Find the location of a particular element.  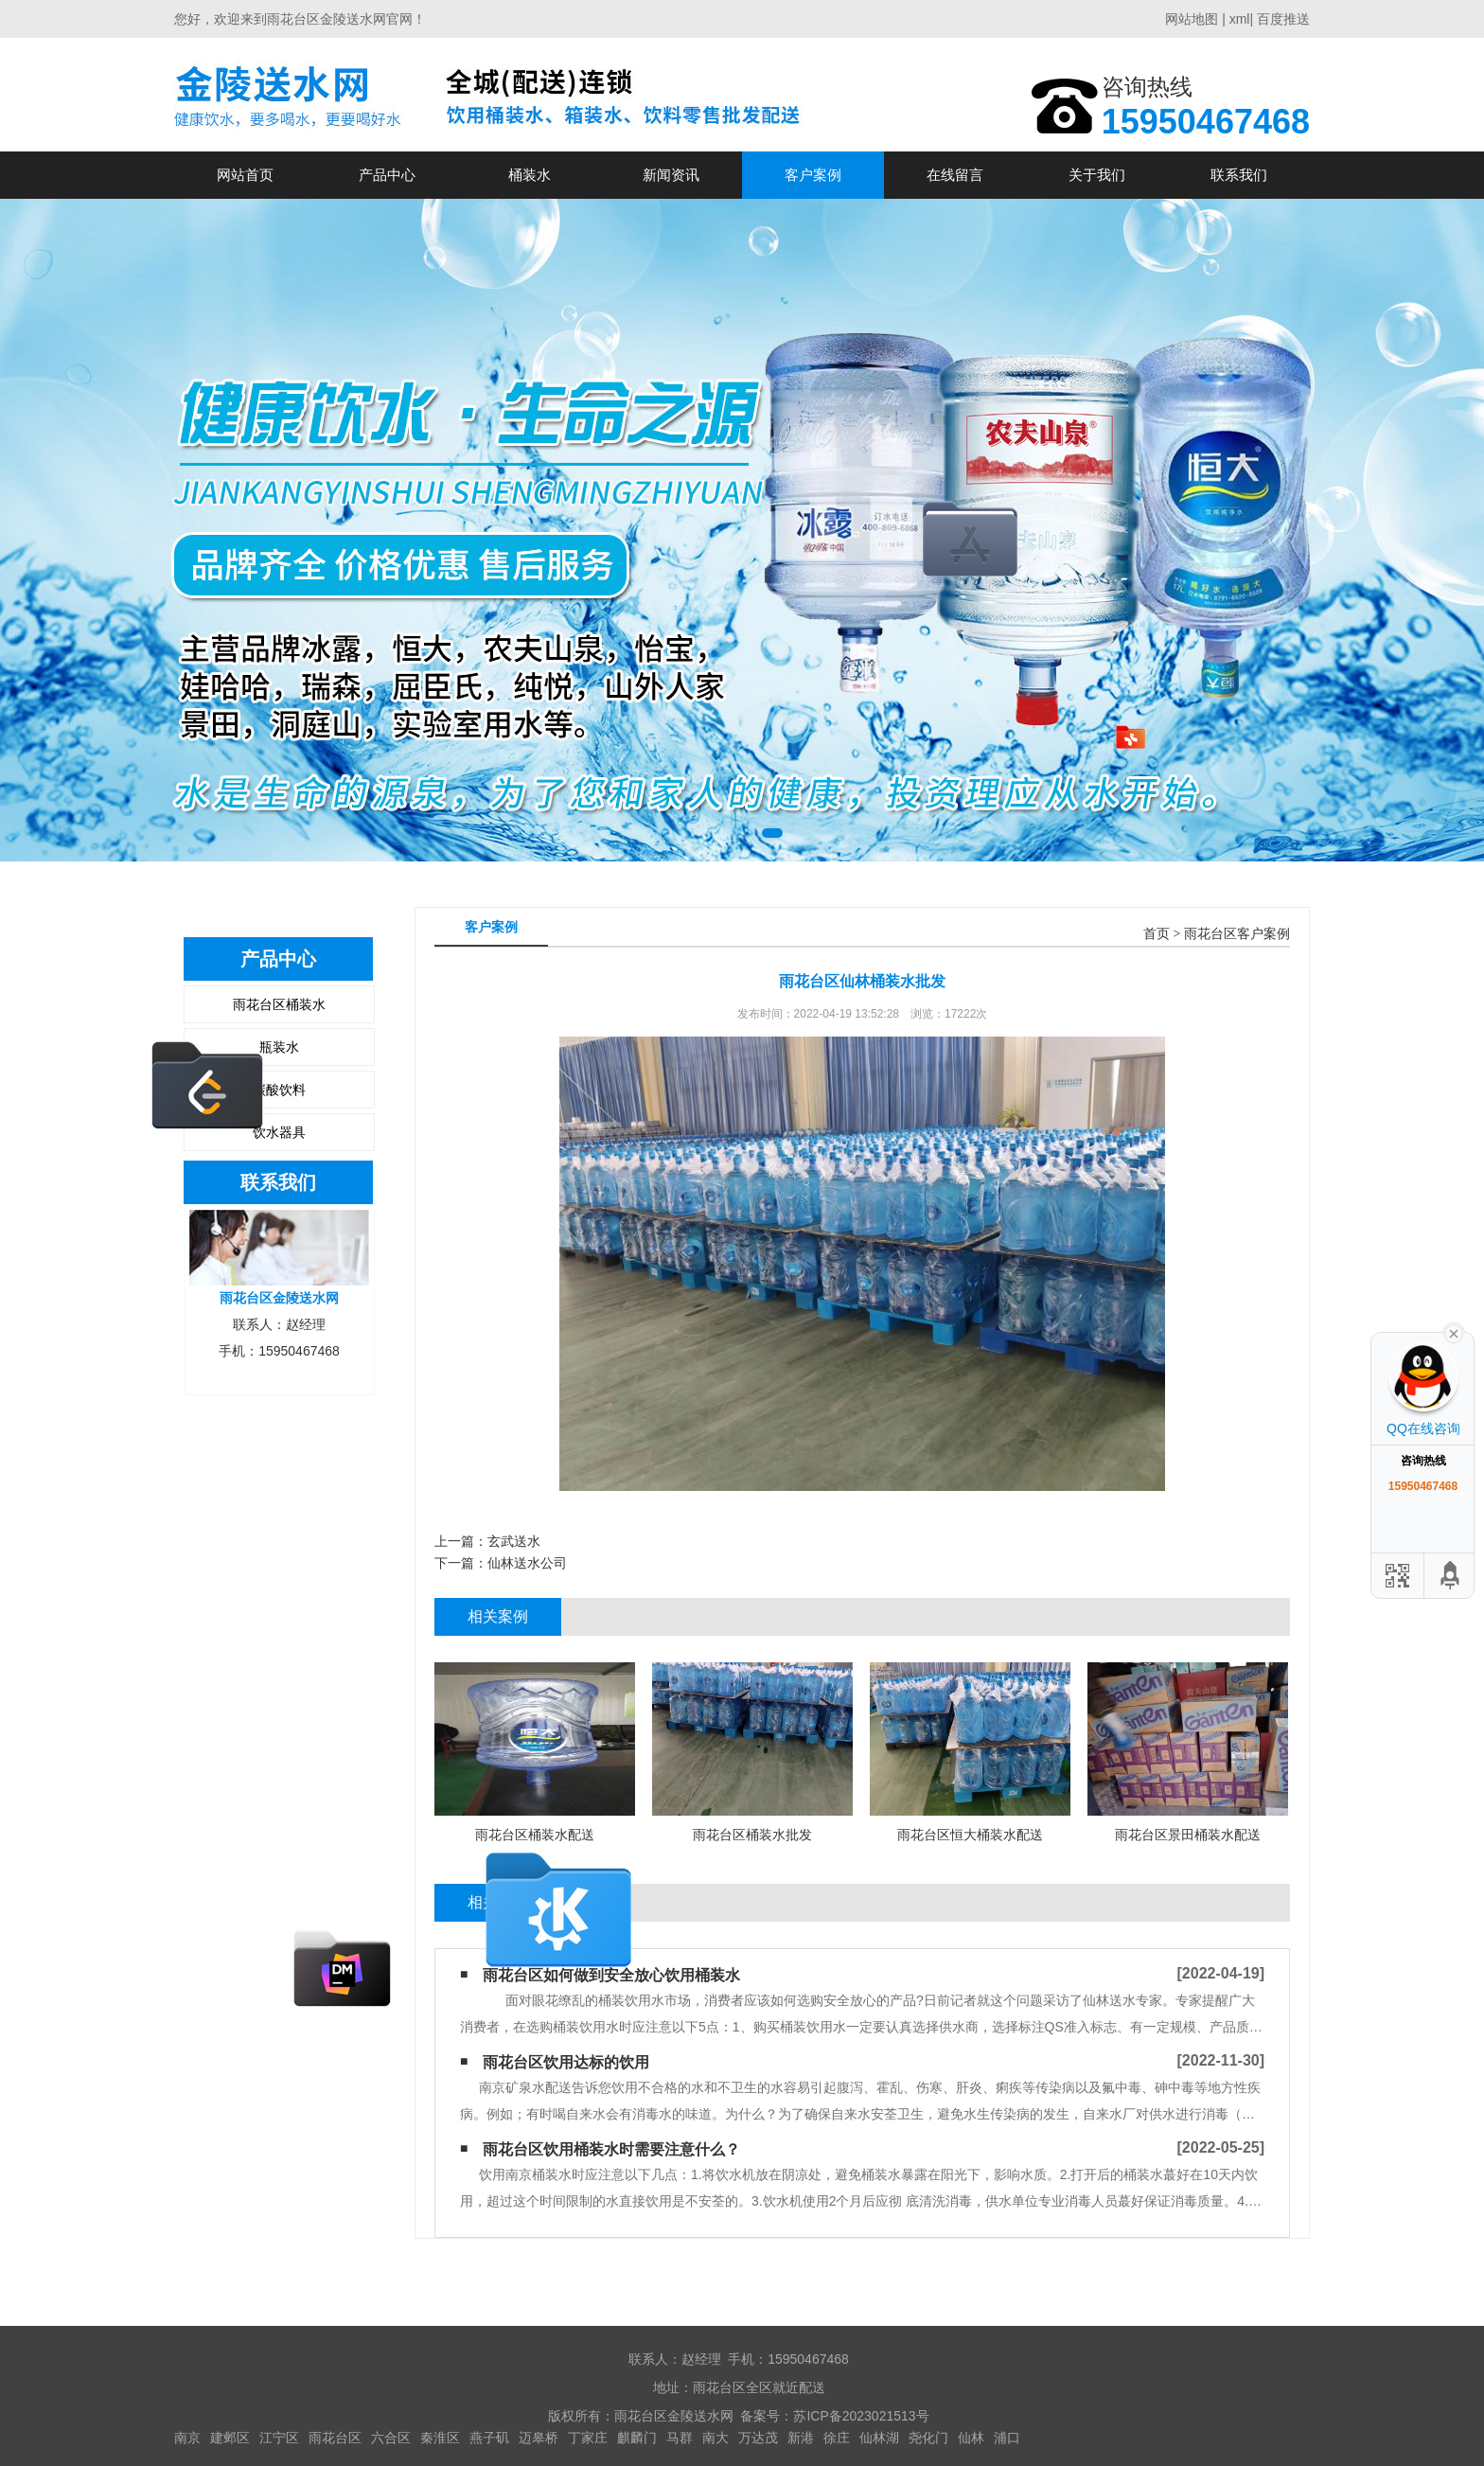

open folder containing Xmind mind mapping files is located at coordinates (1130, 737).